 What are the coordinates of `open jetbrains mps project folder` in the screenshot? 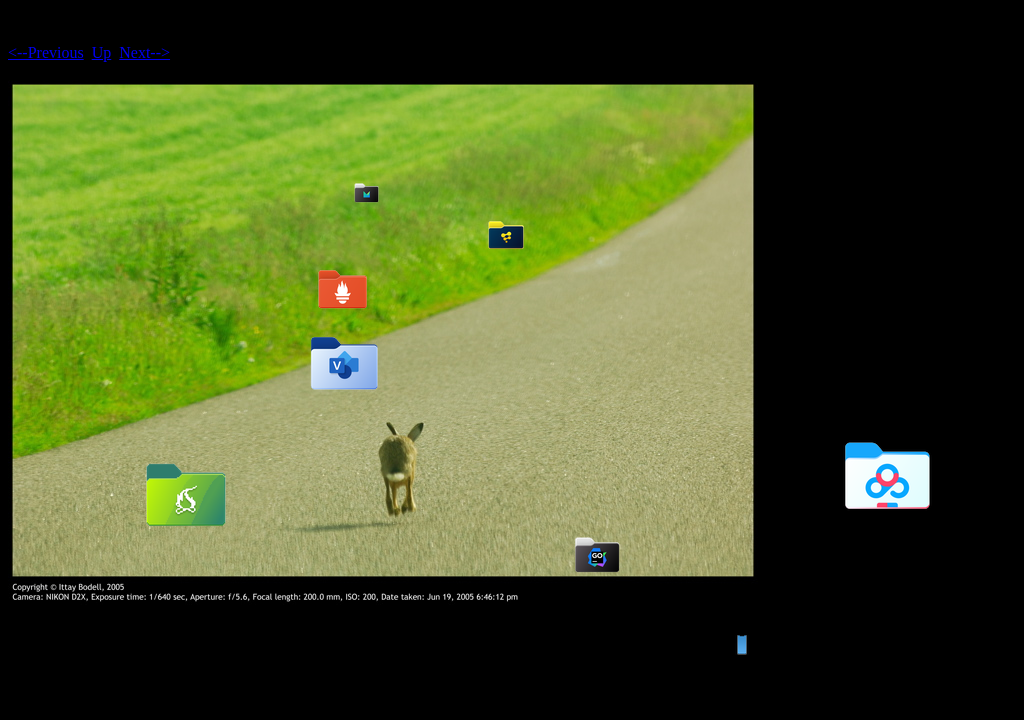 It's located at (366, 193).